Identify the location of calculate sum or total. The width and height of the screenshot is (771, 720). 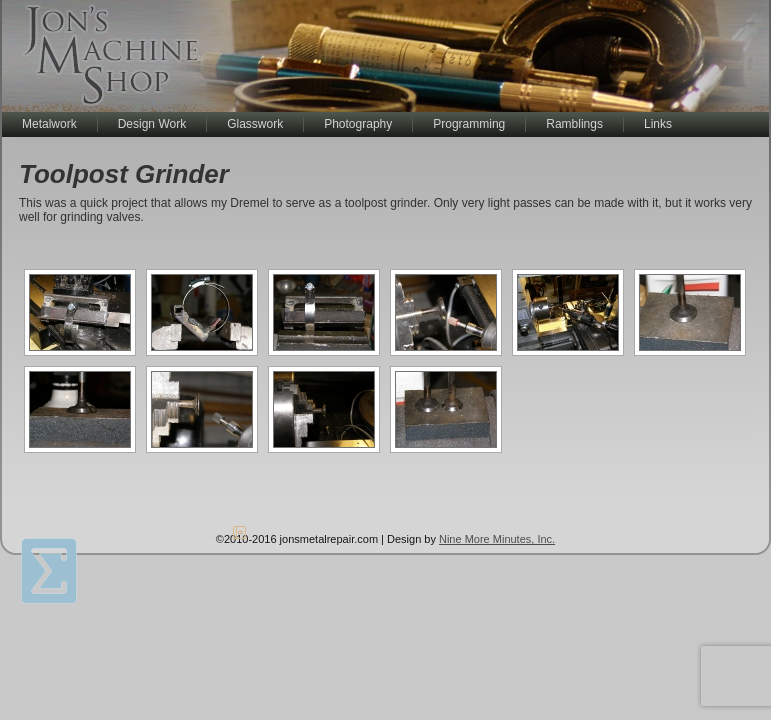
(49, 571).